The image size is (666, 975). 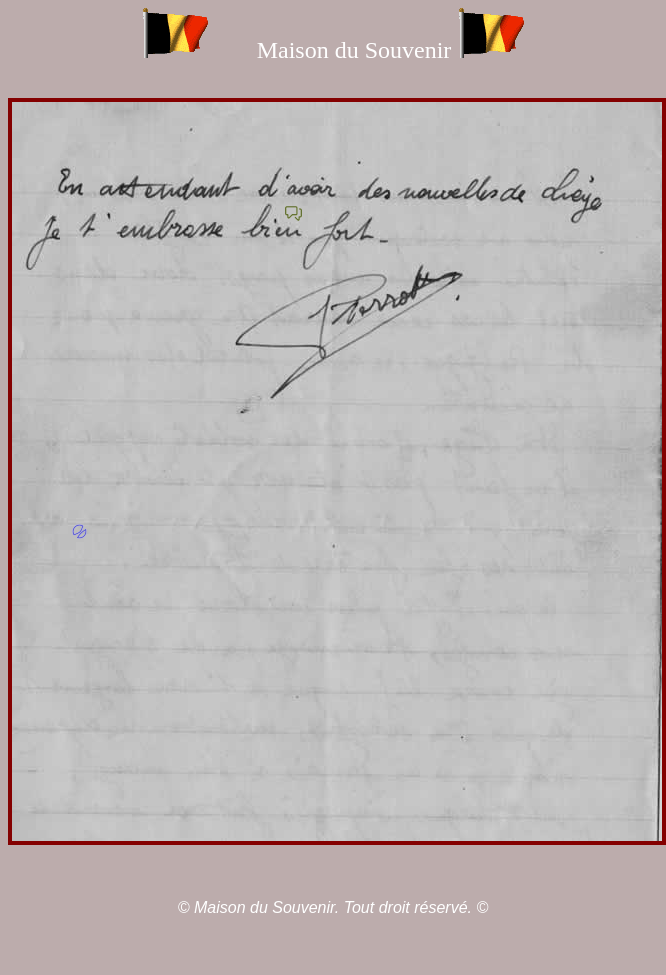 I want to click on open sharik file sharing app, so click(x=79, y=531).